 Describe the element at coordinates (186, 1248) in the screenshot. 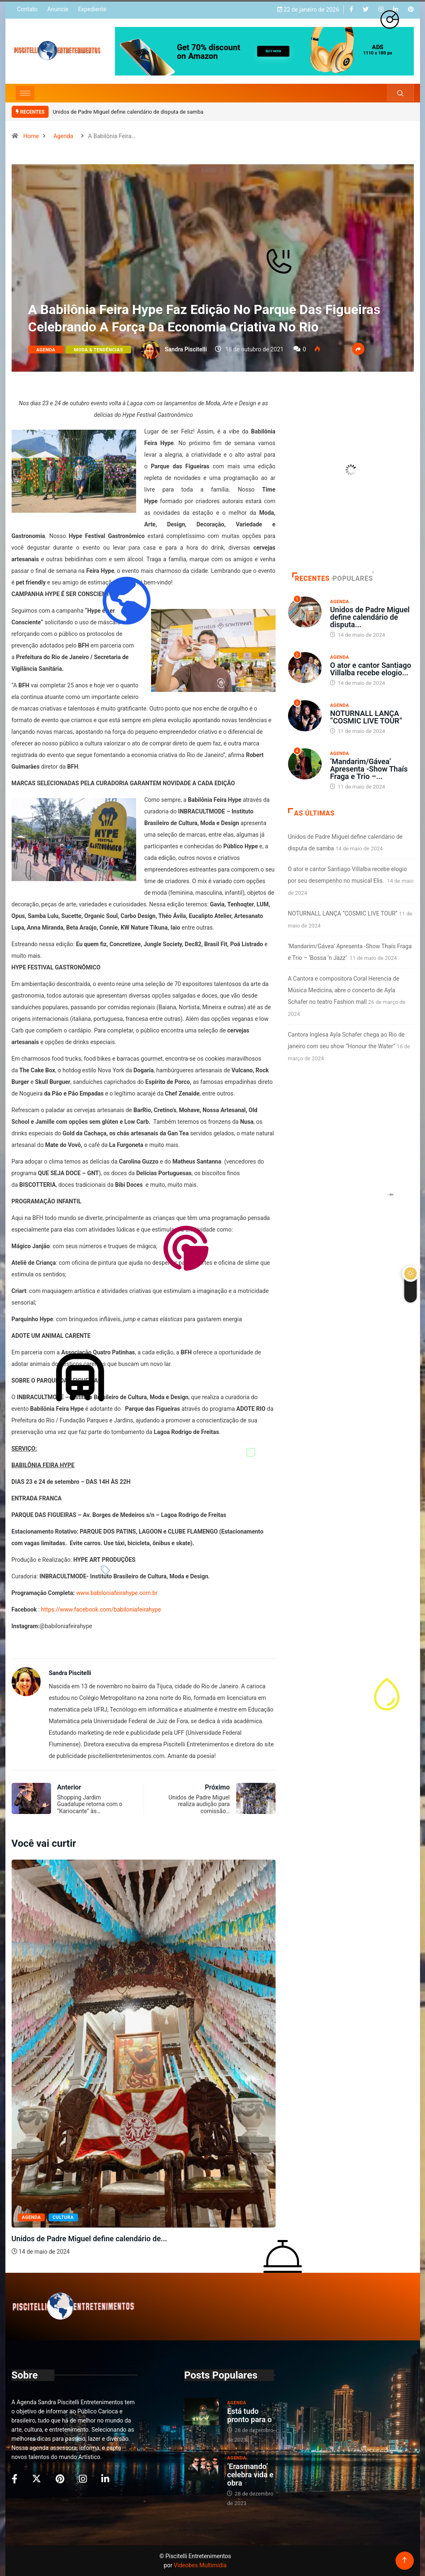

I see `scan for nearby devices or networks` at that location.